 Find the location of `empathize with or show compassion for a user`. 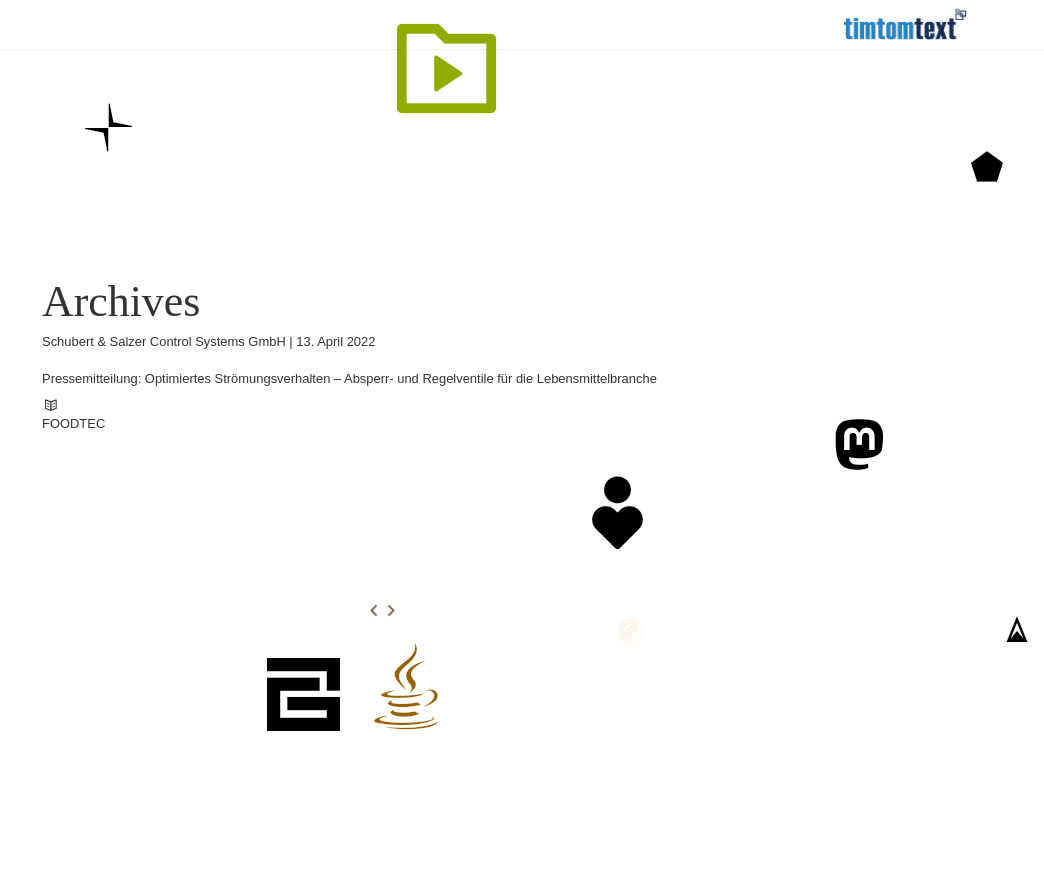

empathize with or show compassion for a user is located at coordinates (617, 513).